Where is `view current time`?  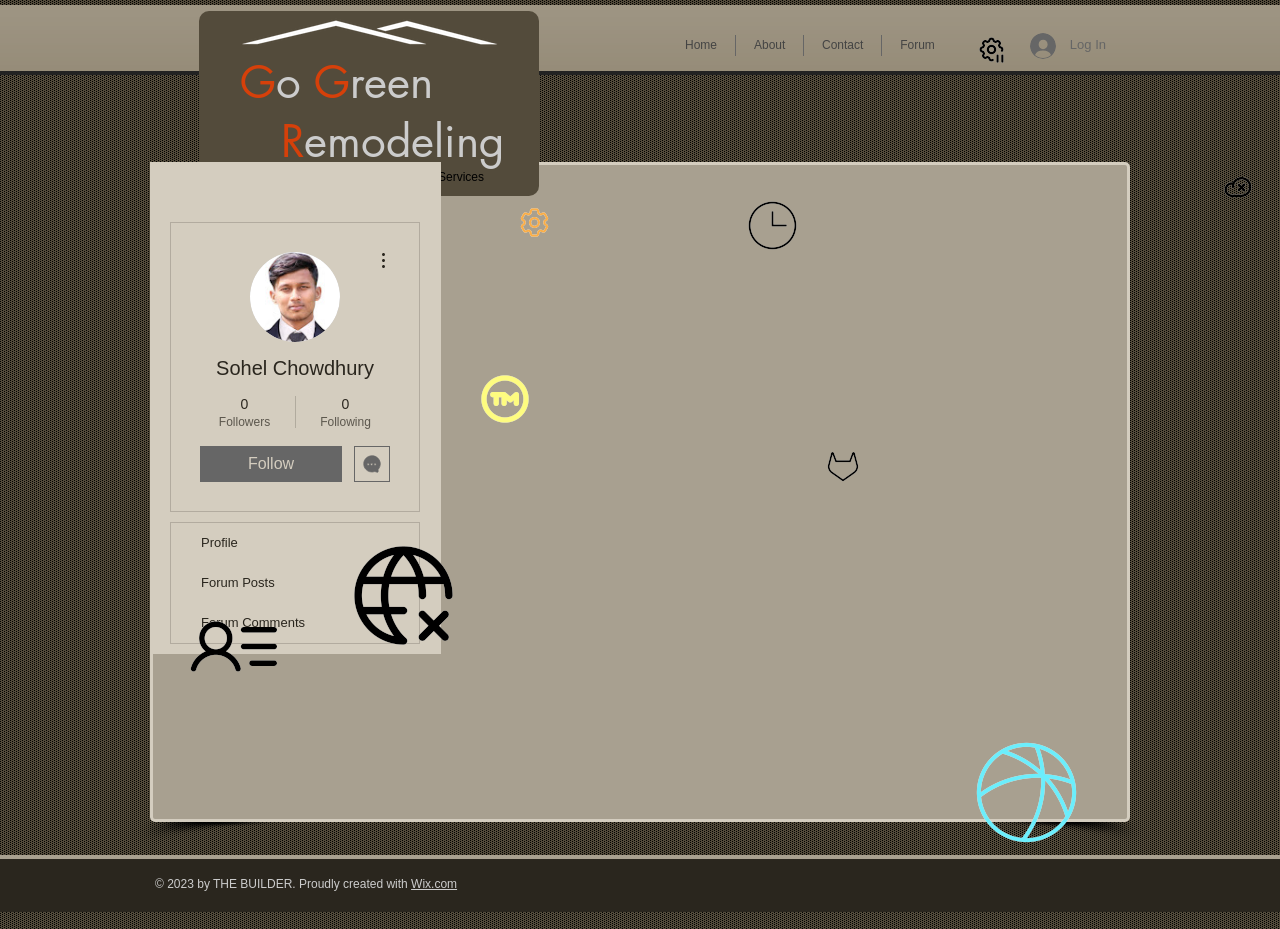
view current time is located at coordinates (772, 225).